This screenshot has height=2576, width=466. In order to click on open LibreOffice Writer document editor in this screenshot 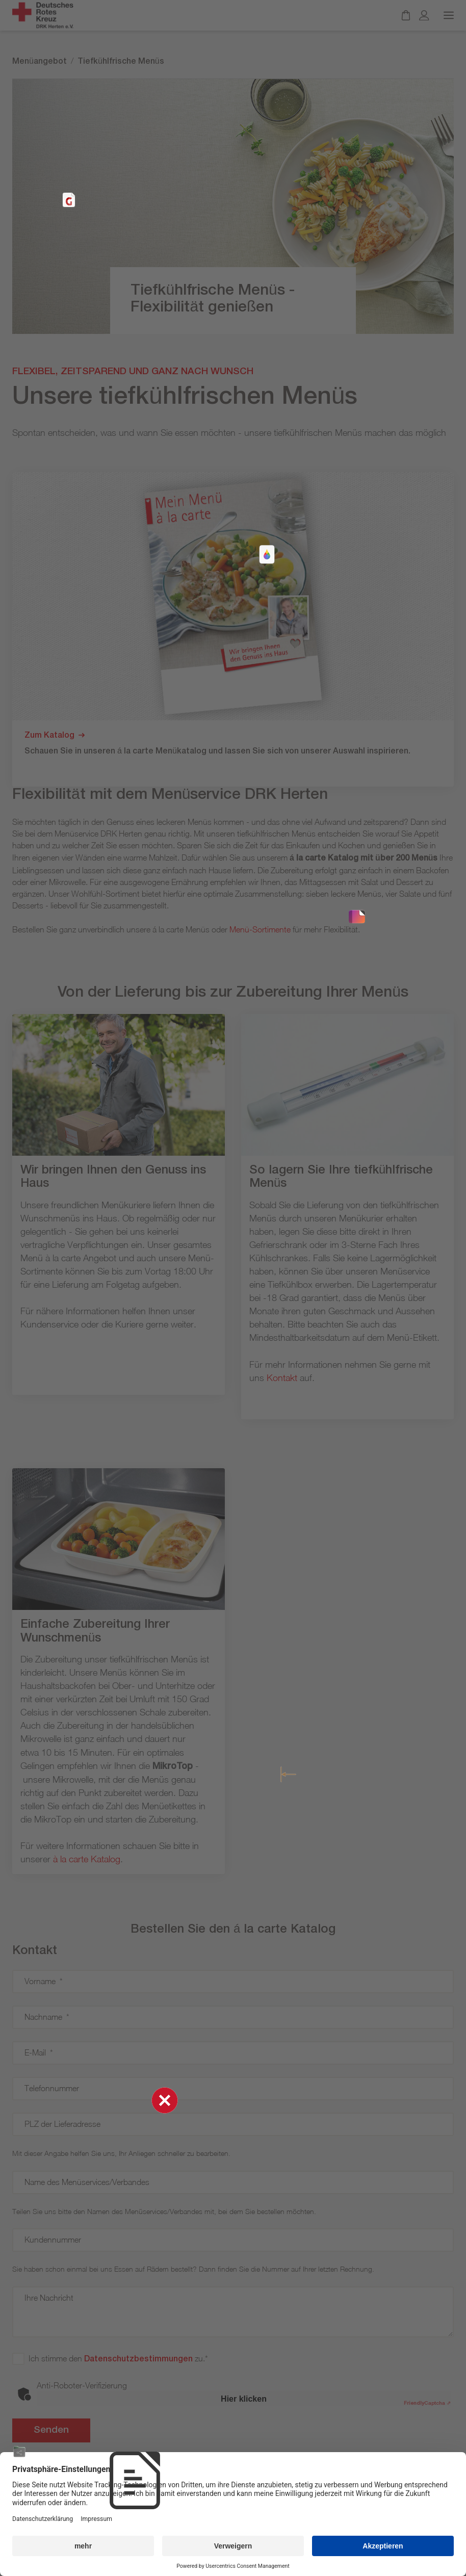, I will do `click(135, 2480)`.